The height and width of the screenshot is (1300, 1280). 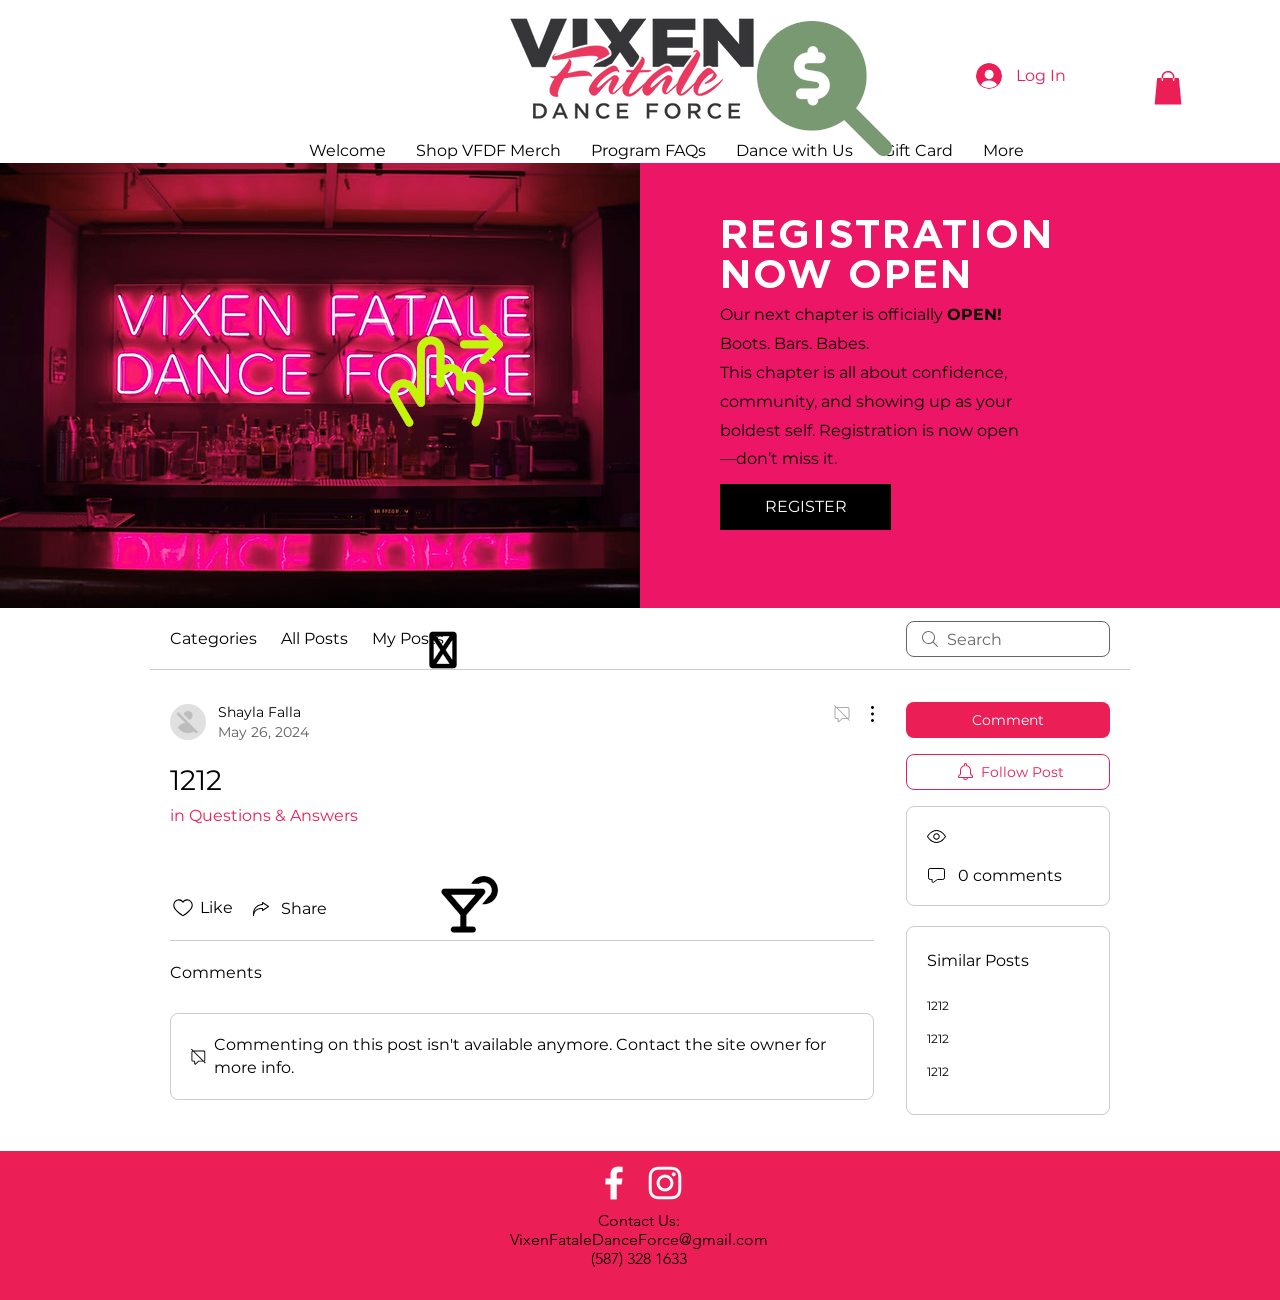 I want to click on indicates a missing or undefined glyph, so click(x=443, y=650).